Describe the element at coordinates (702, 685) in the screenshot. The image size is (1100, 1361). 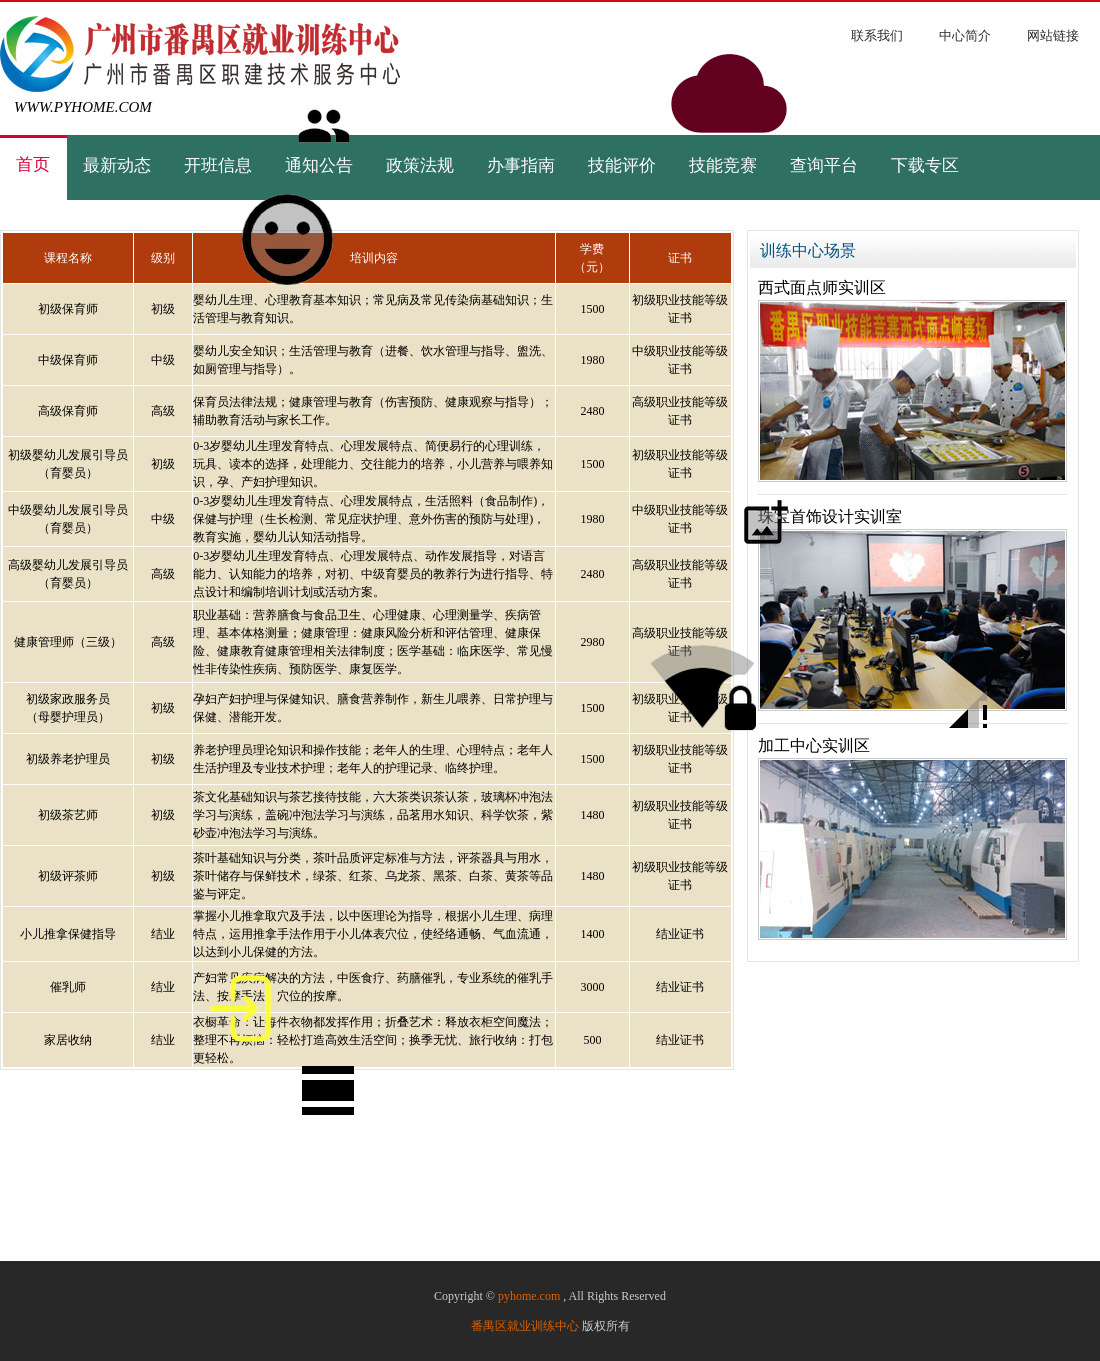
I see `connected to a secure wifi network with good signal strength` at that location.